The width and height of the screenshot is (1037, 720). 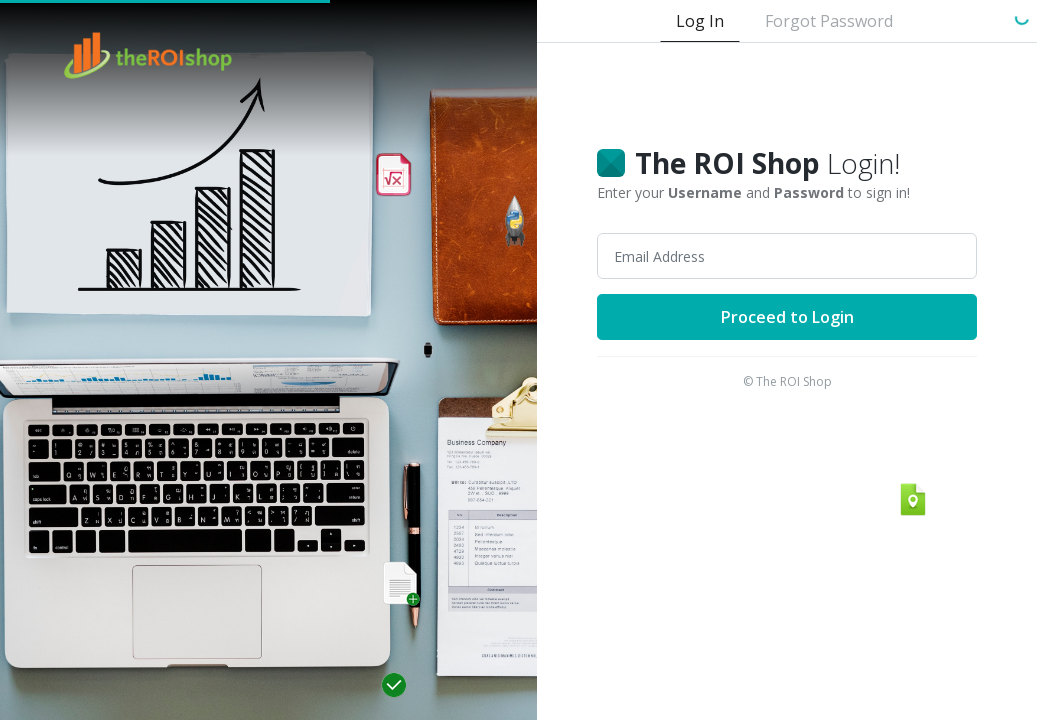 I want to click on indicates default or selected item, so click(x=394, y=685).